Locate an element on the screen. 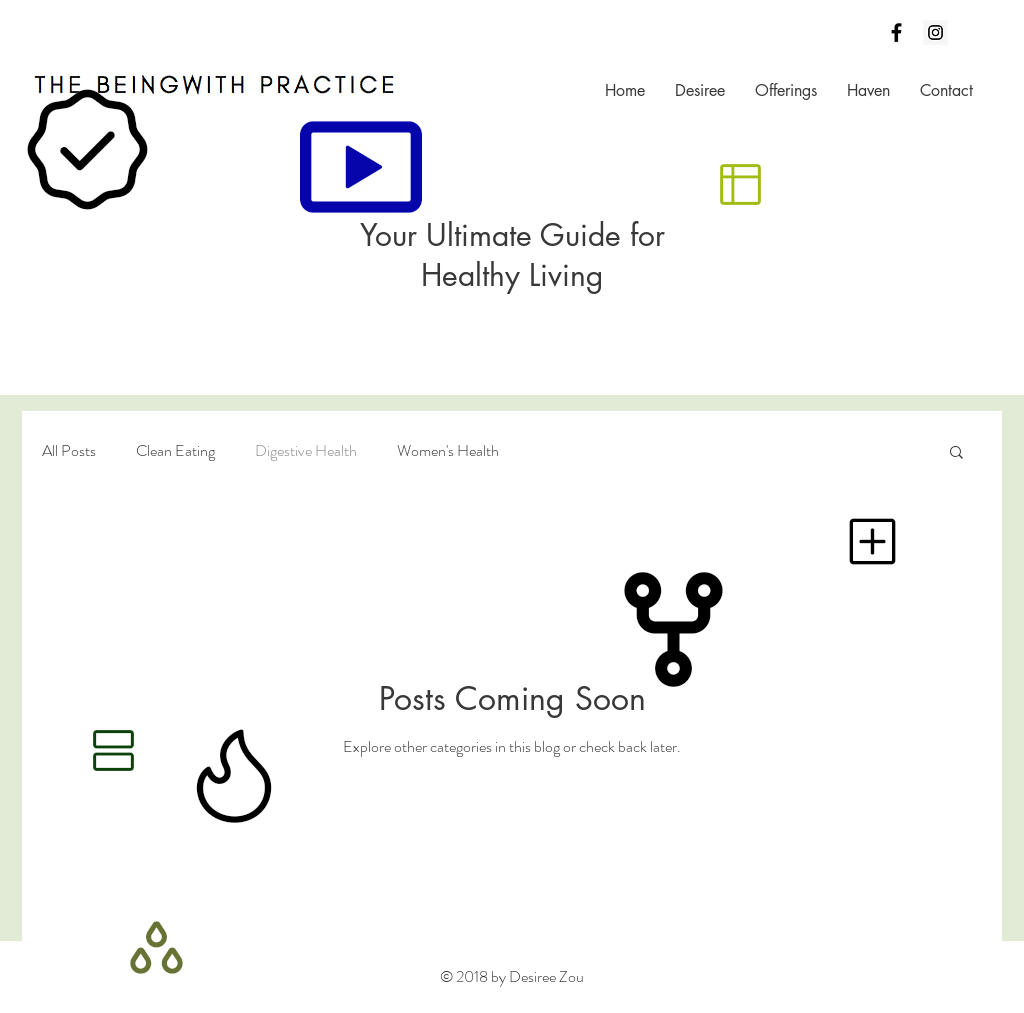 Image resolution: width=1024 pixels, height=1013 pixels. adjust humidity settings is located at coordinates (156, 947).